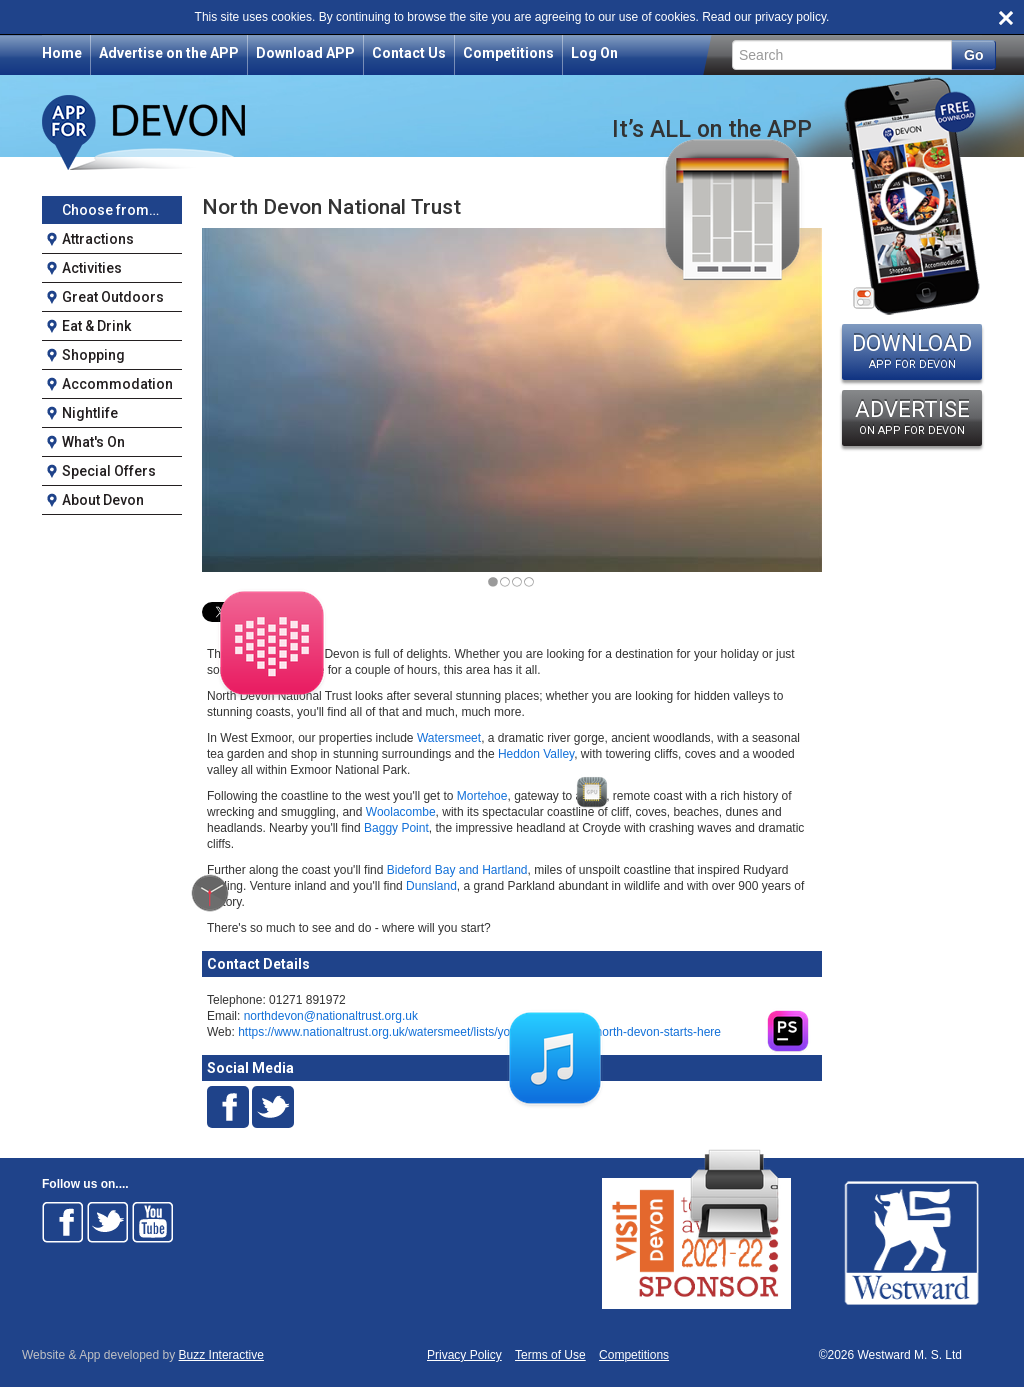 The width and height of the screenshot is (1024, 1387). What do you see at coordinates (732, 206) in the screenshot?
I see `open pulp comic book reader app` at bounding box center [732, 206].